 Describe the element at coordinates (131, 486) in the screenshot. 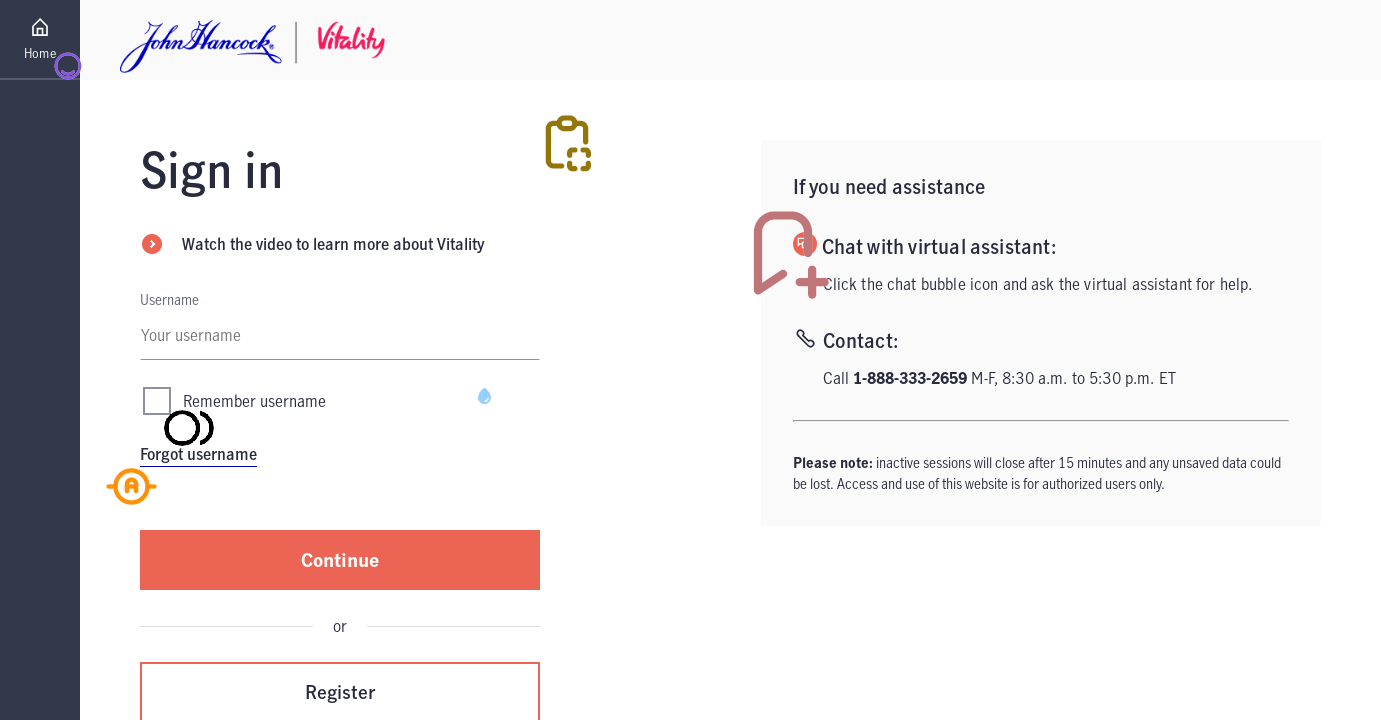

I see `ammeter symbol for circuit diagrams` at that location.